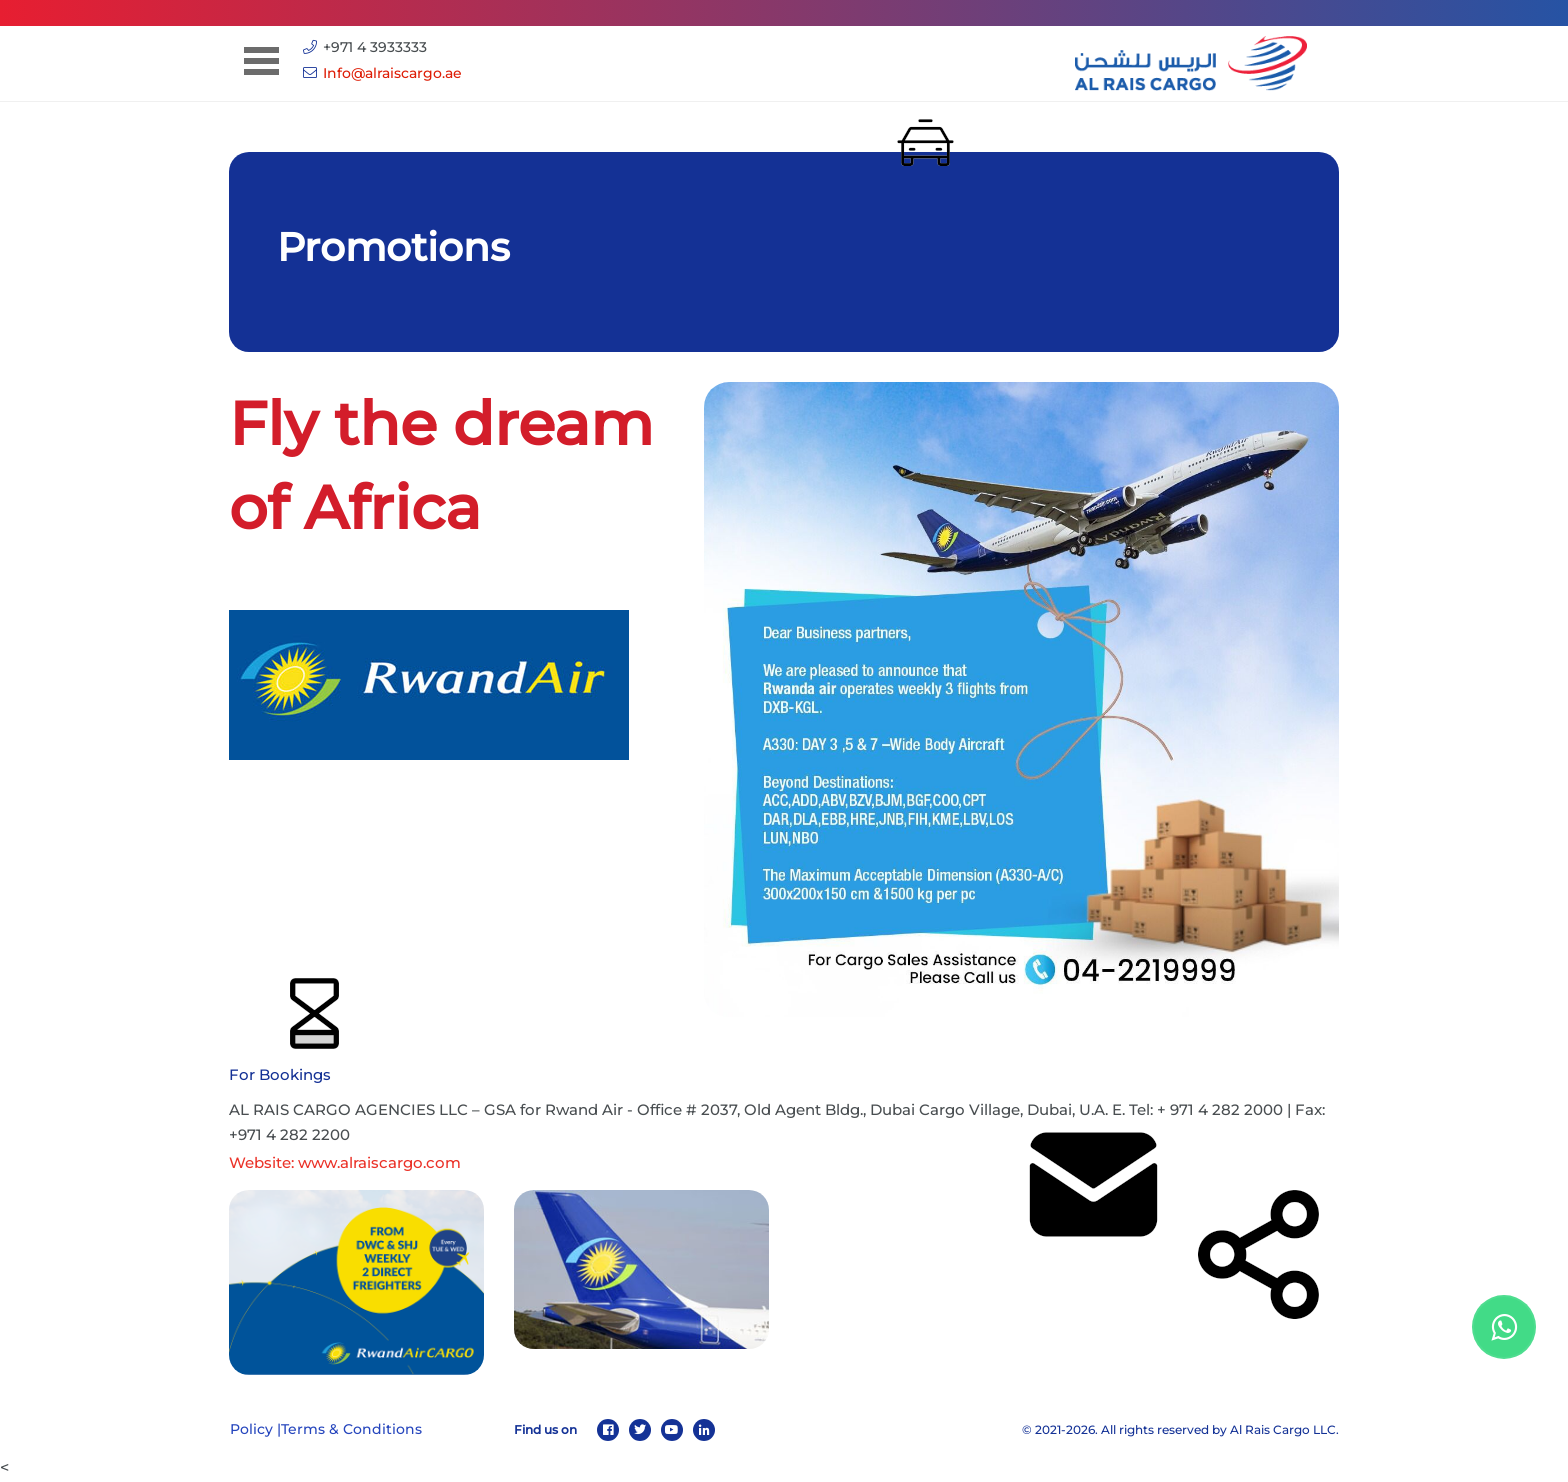 The width and height of the screenshot is (1568, 1482). What do you see at coordinates (1093, 1184) in the screenshot?
I see `open your inbox or messages` at bounding box center [1093, 1184].